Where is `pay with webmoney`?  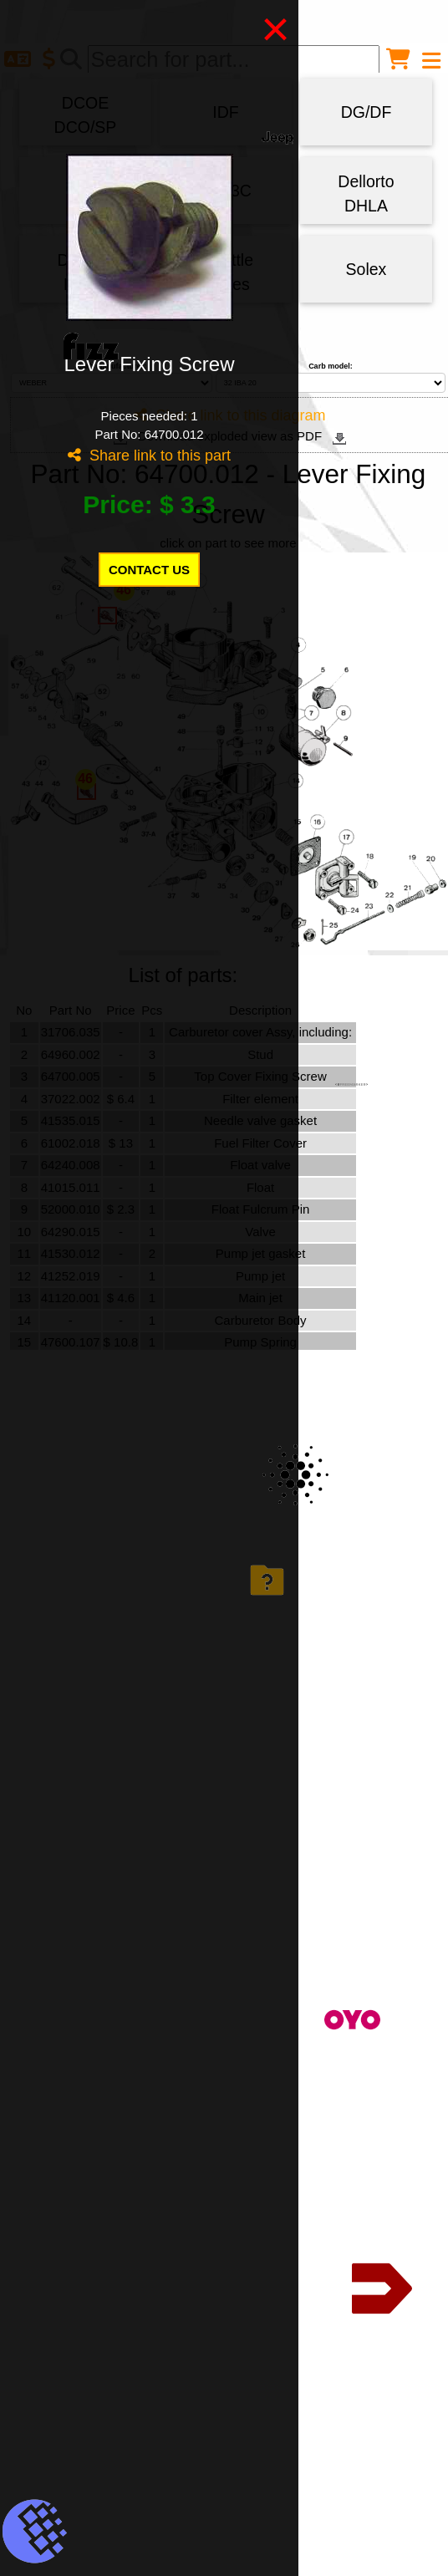 pay with webmoney is located at coordinates (34, 2531).